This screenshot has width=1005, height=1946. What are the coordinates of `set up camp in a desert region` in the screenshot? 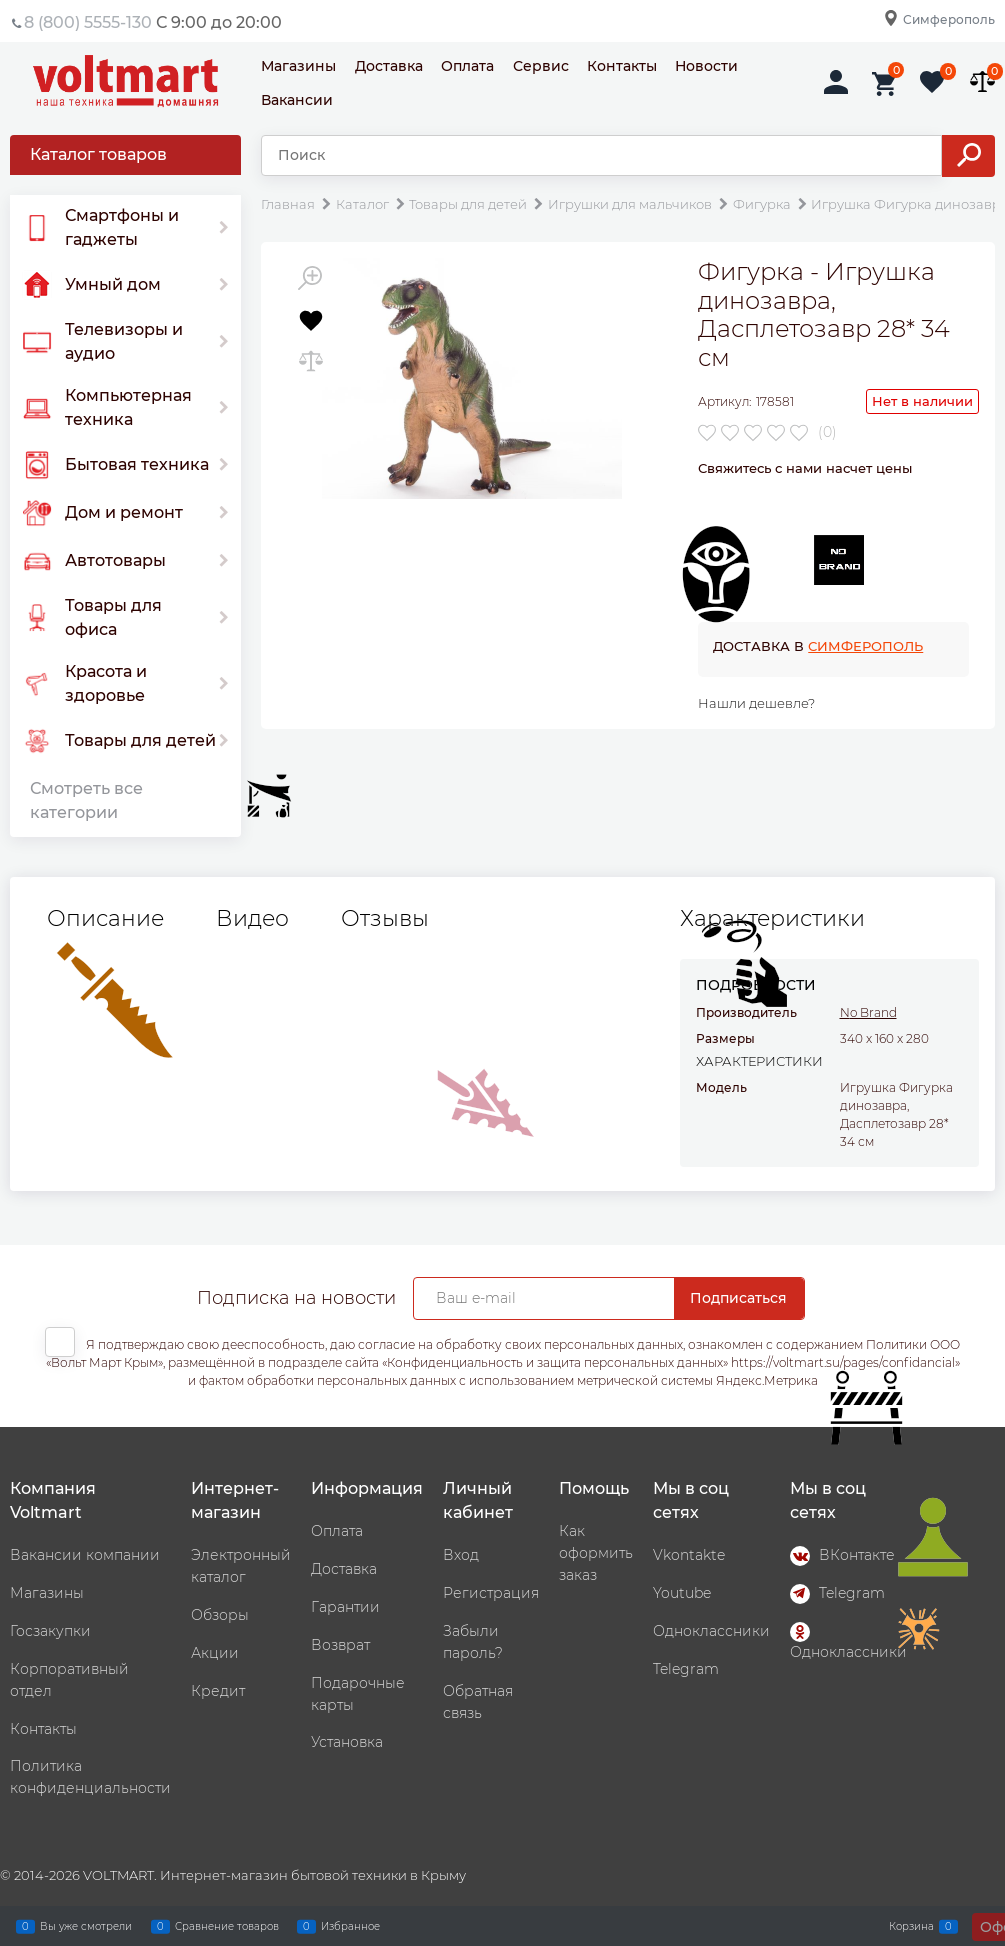 It's located at (269, 796).